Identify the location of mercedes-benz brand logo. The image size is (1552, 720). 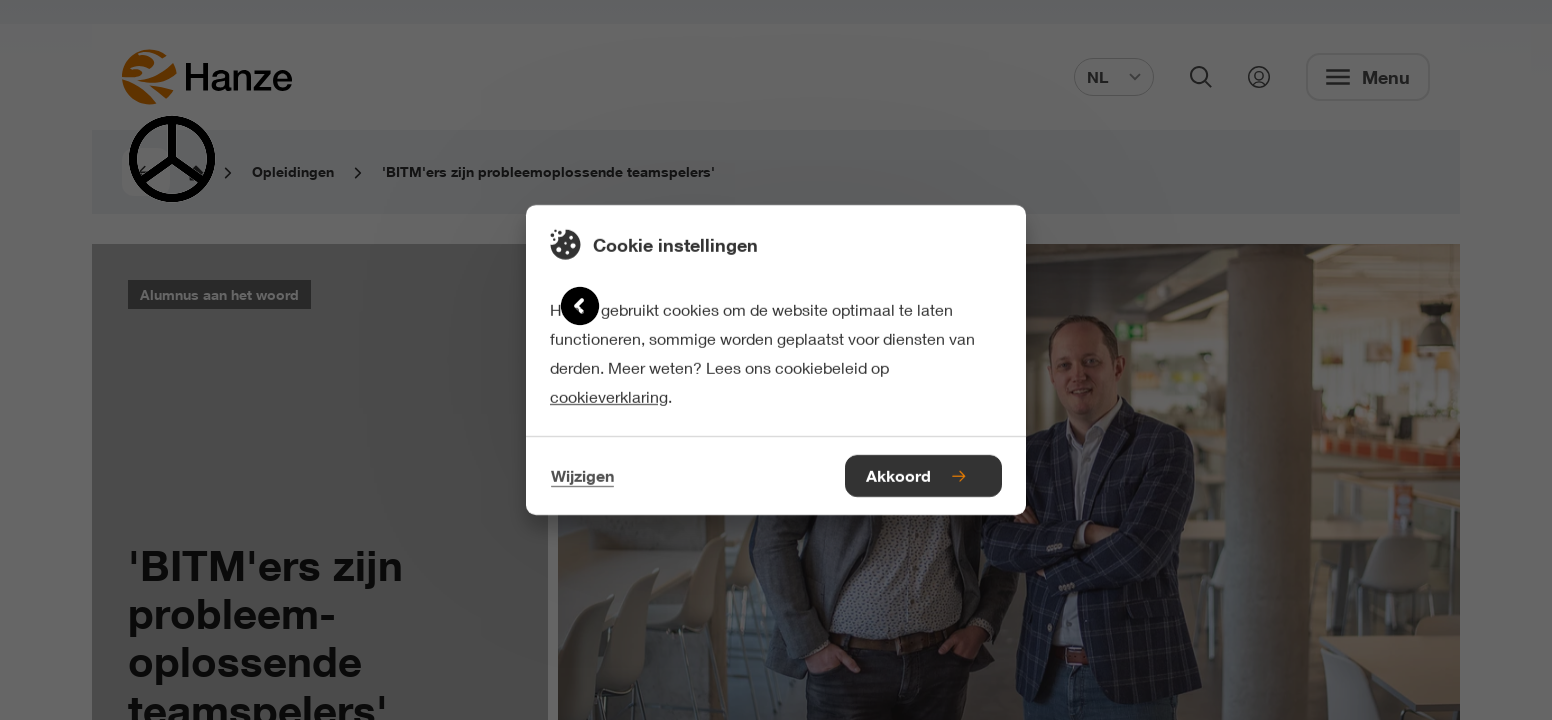
(172, 159).